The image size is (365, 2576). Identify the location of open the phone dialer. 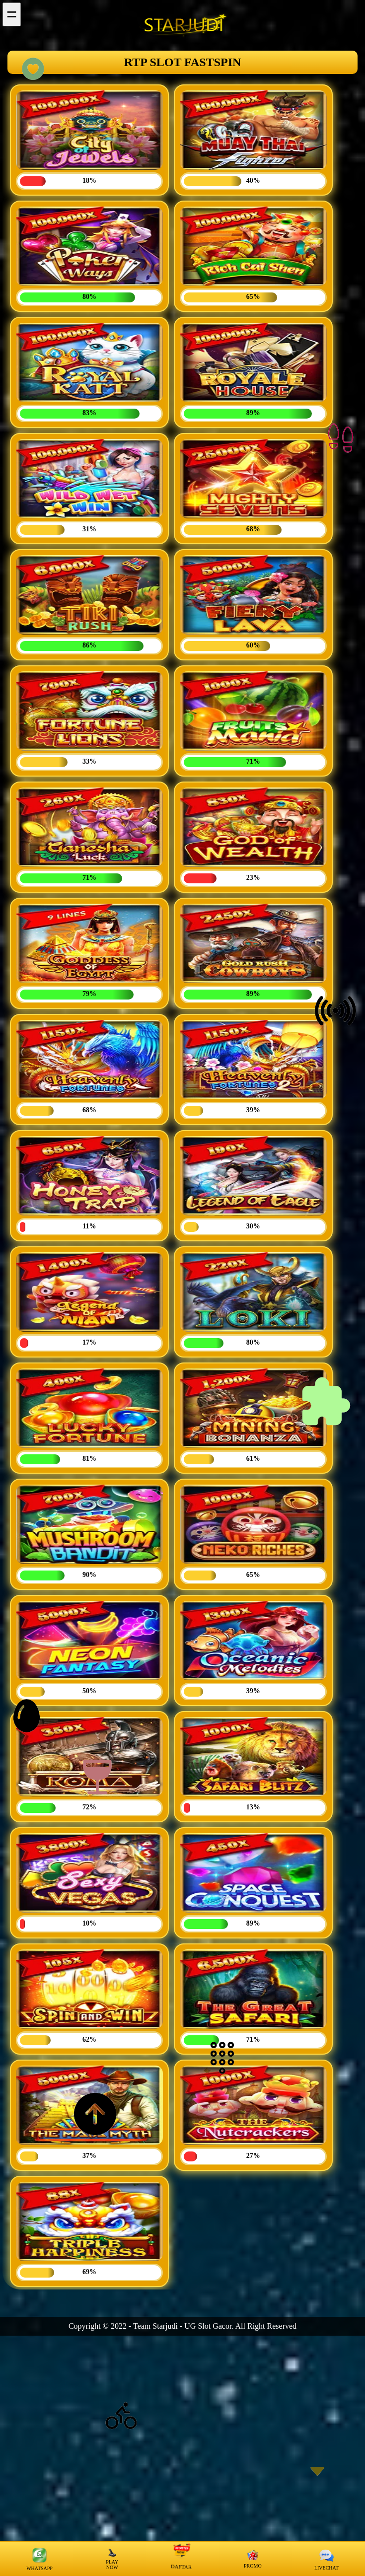
(222, 2058).